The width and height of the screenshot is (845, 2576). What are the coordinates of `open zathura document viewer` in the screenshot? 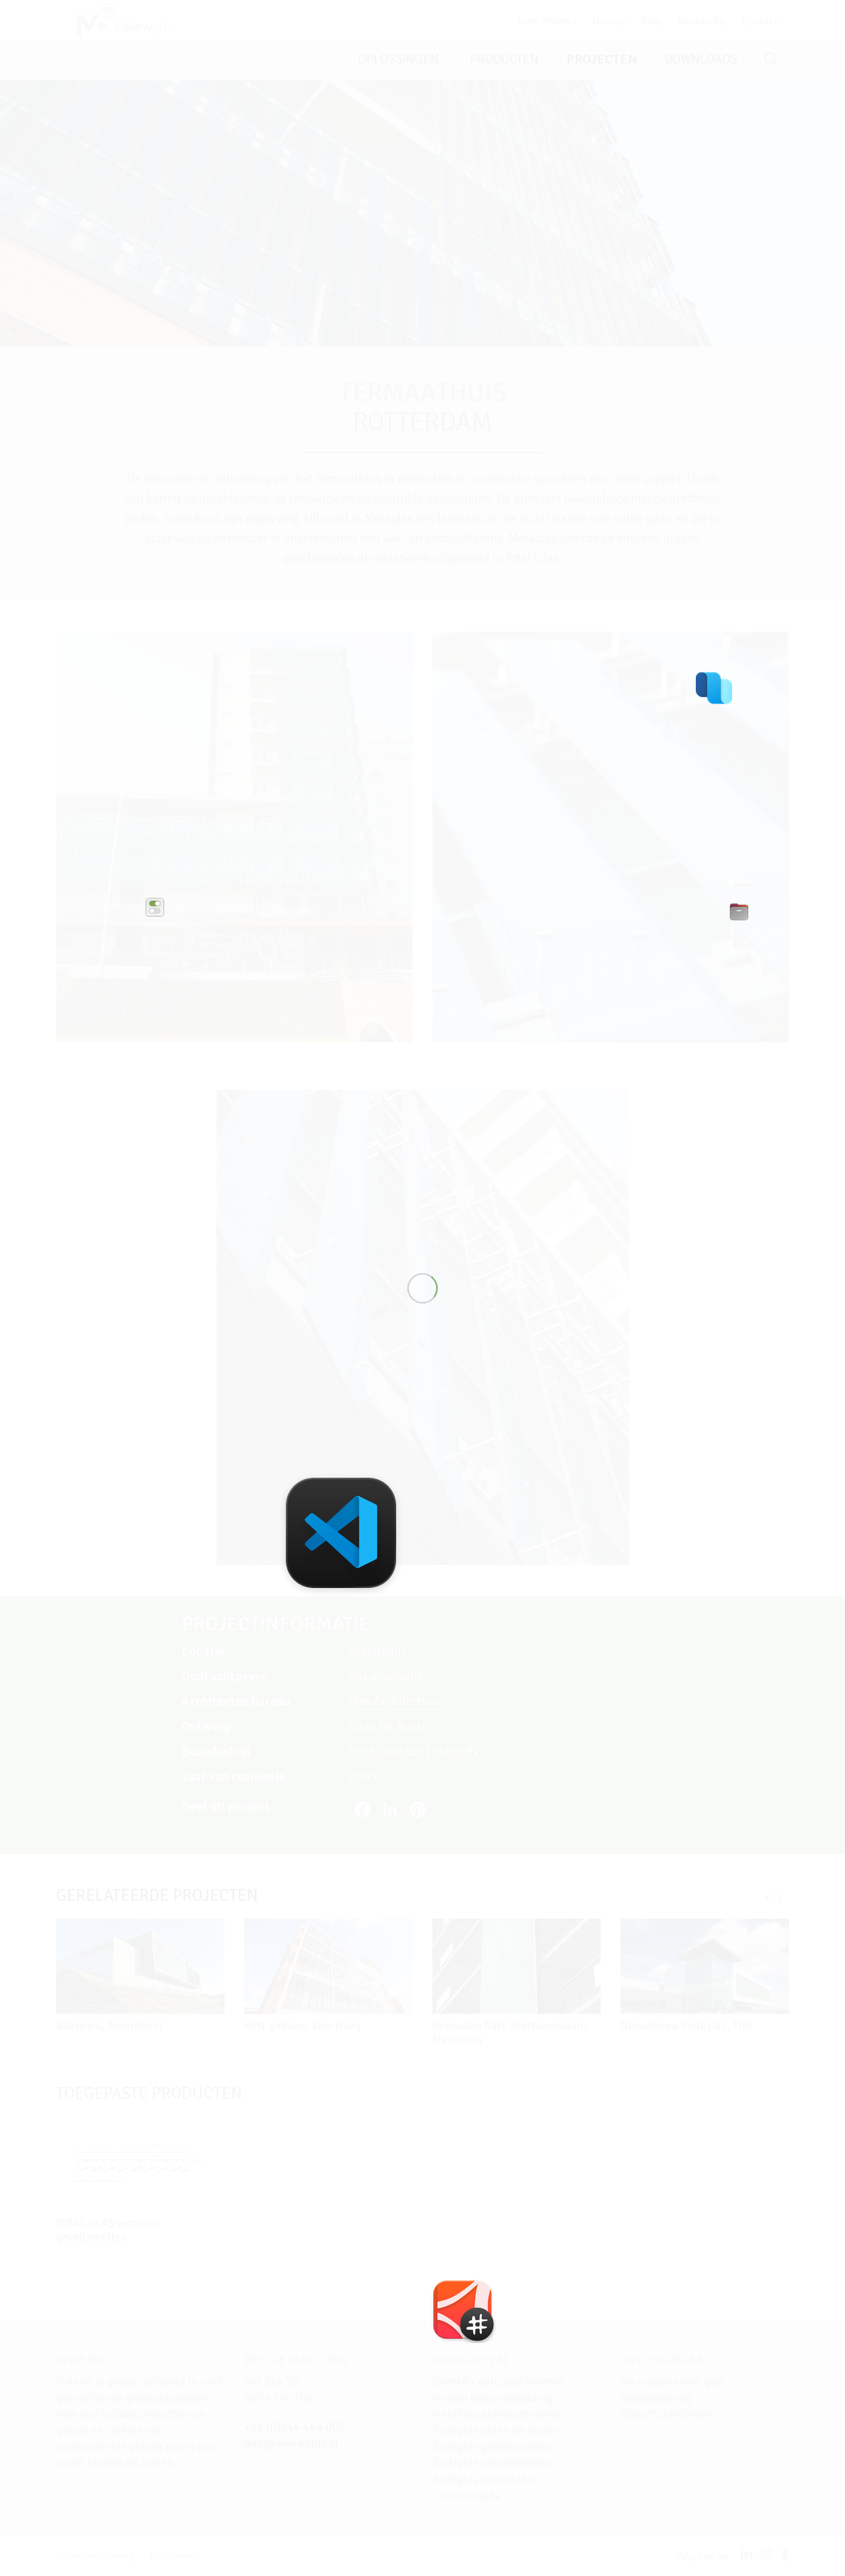 It's located at (462, 2309).